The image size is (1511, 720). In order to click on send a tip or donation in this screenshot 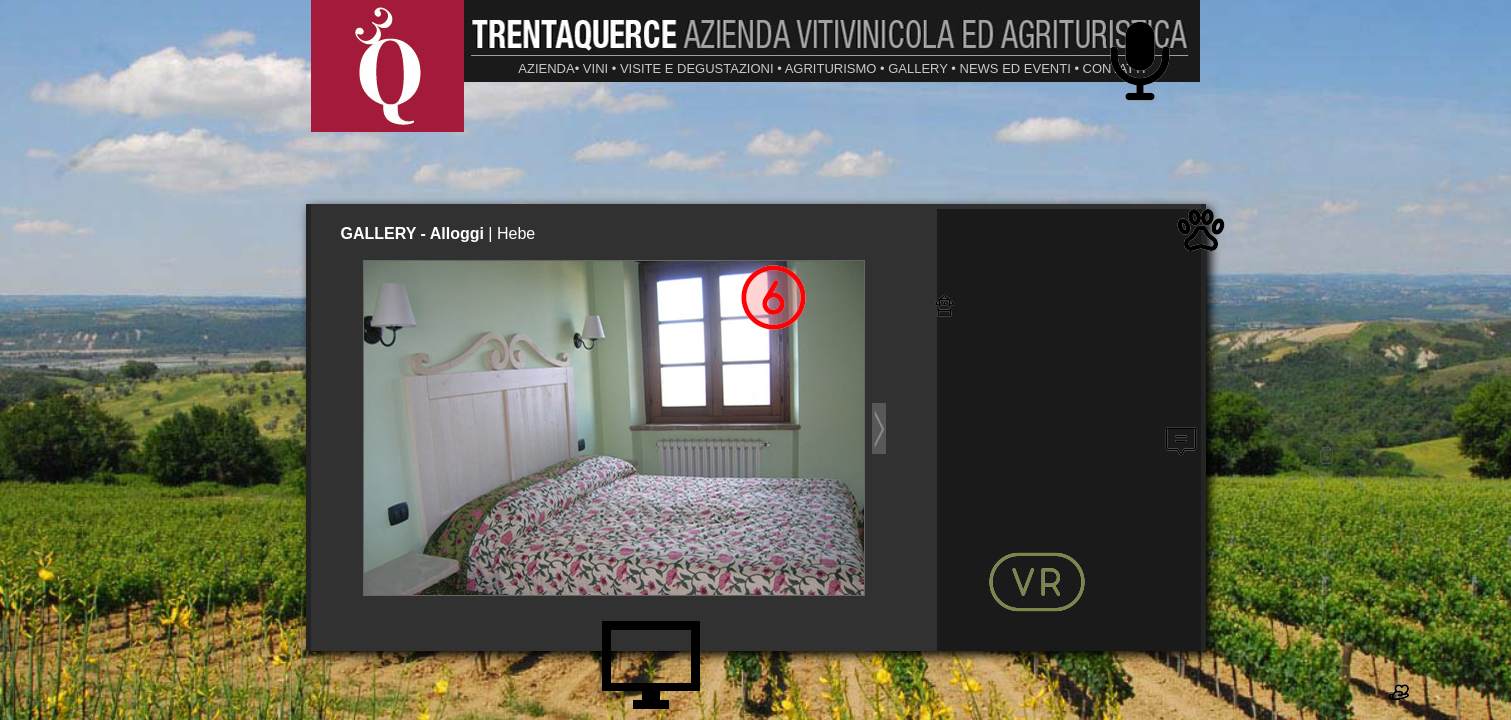, I will do `click(1326, 455)`.